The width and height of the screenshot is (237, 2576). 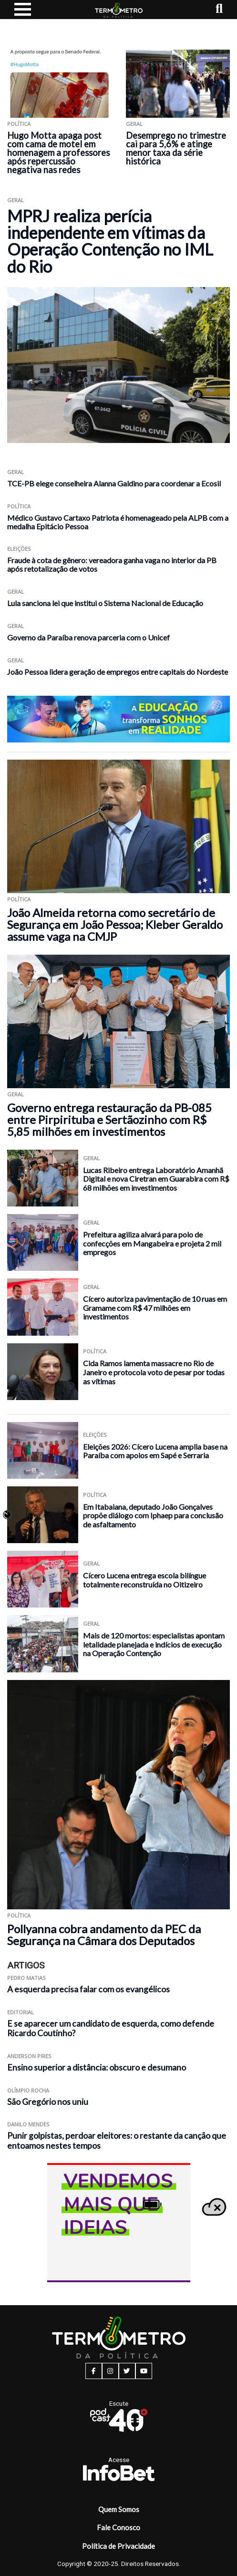 What do you see at coordinates (214, 2207) in the screenshot?
I see `disconnect from cloud storage` at bounding box center [214, 2207].